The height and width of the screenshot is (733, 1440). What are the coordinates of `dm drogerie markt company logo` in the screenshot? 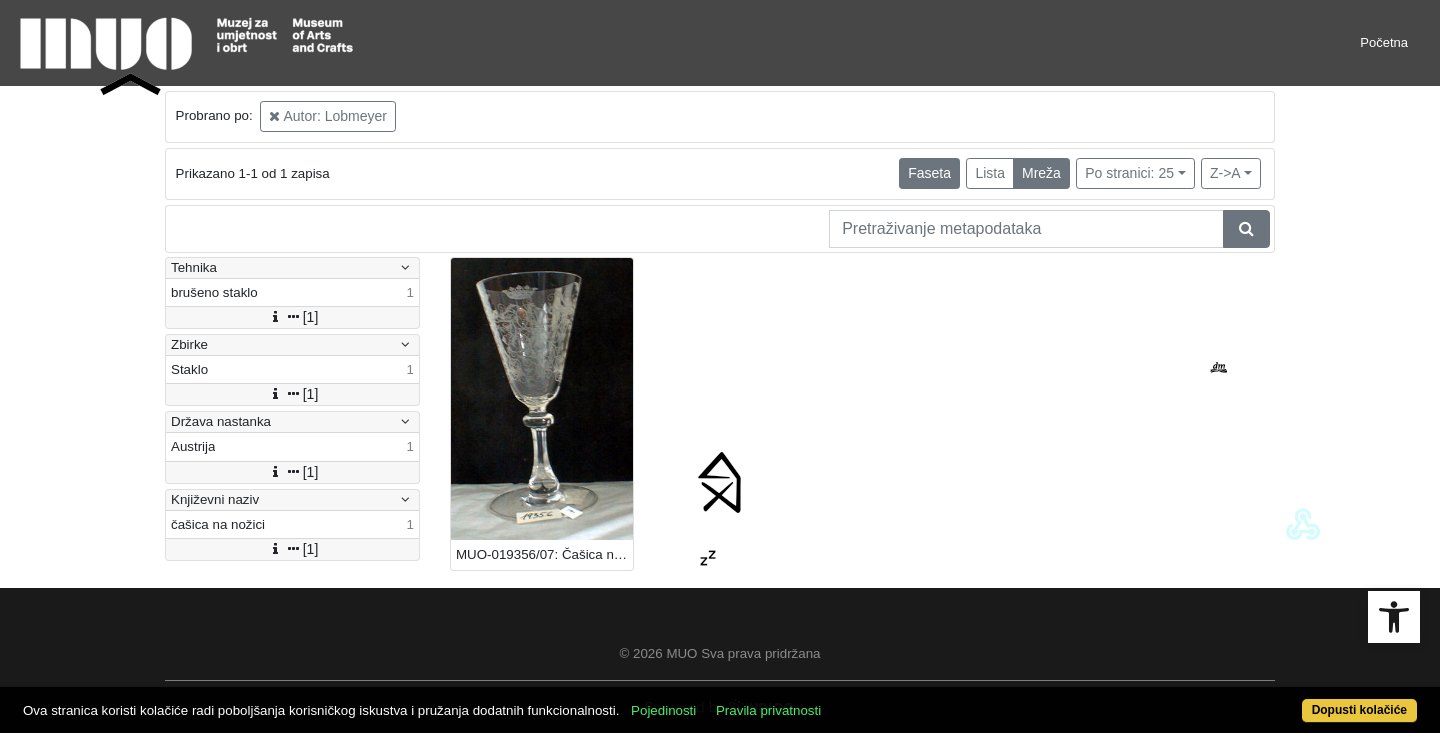 It's located at (1218, 367).